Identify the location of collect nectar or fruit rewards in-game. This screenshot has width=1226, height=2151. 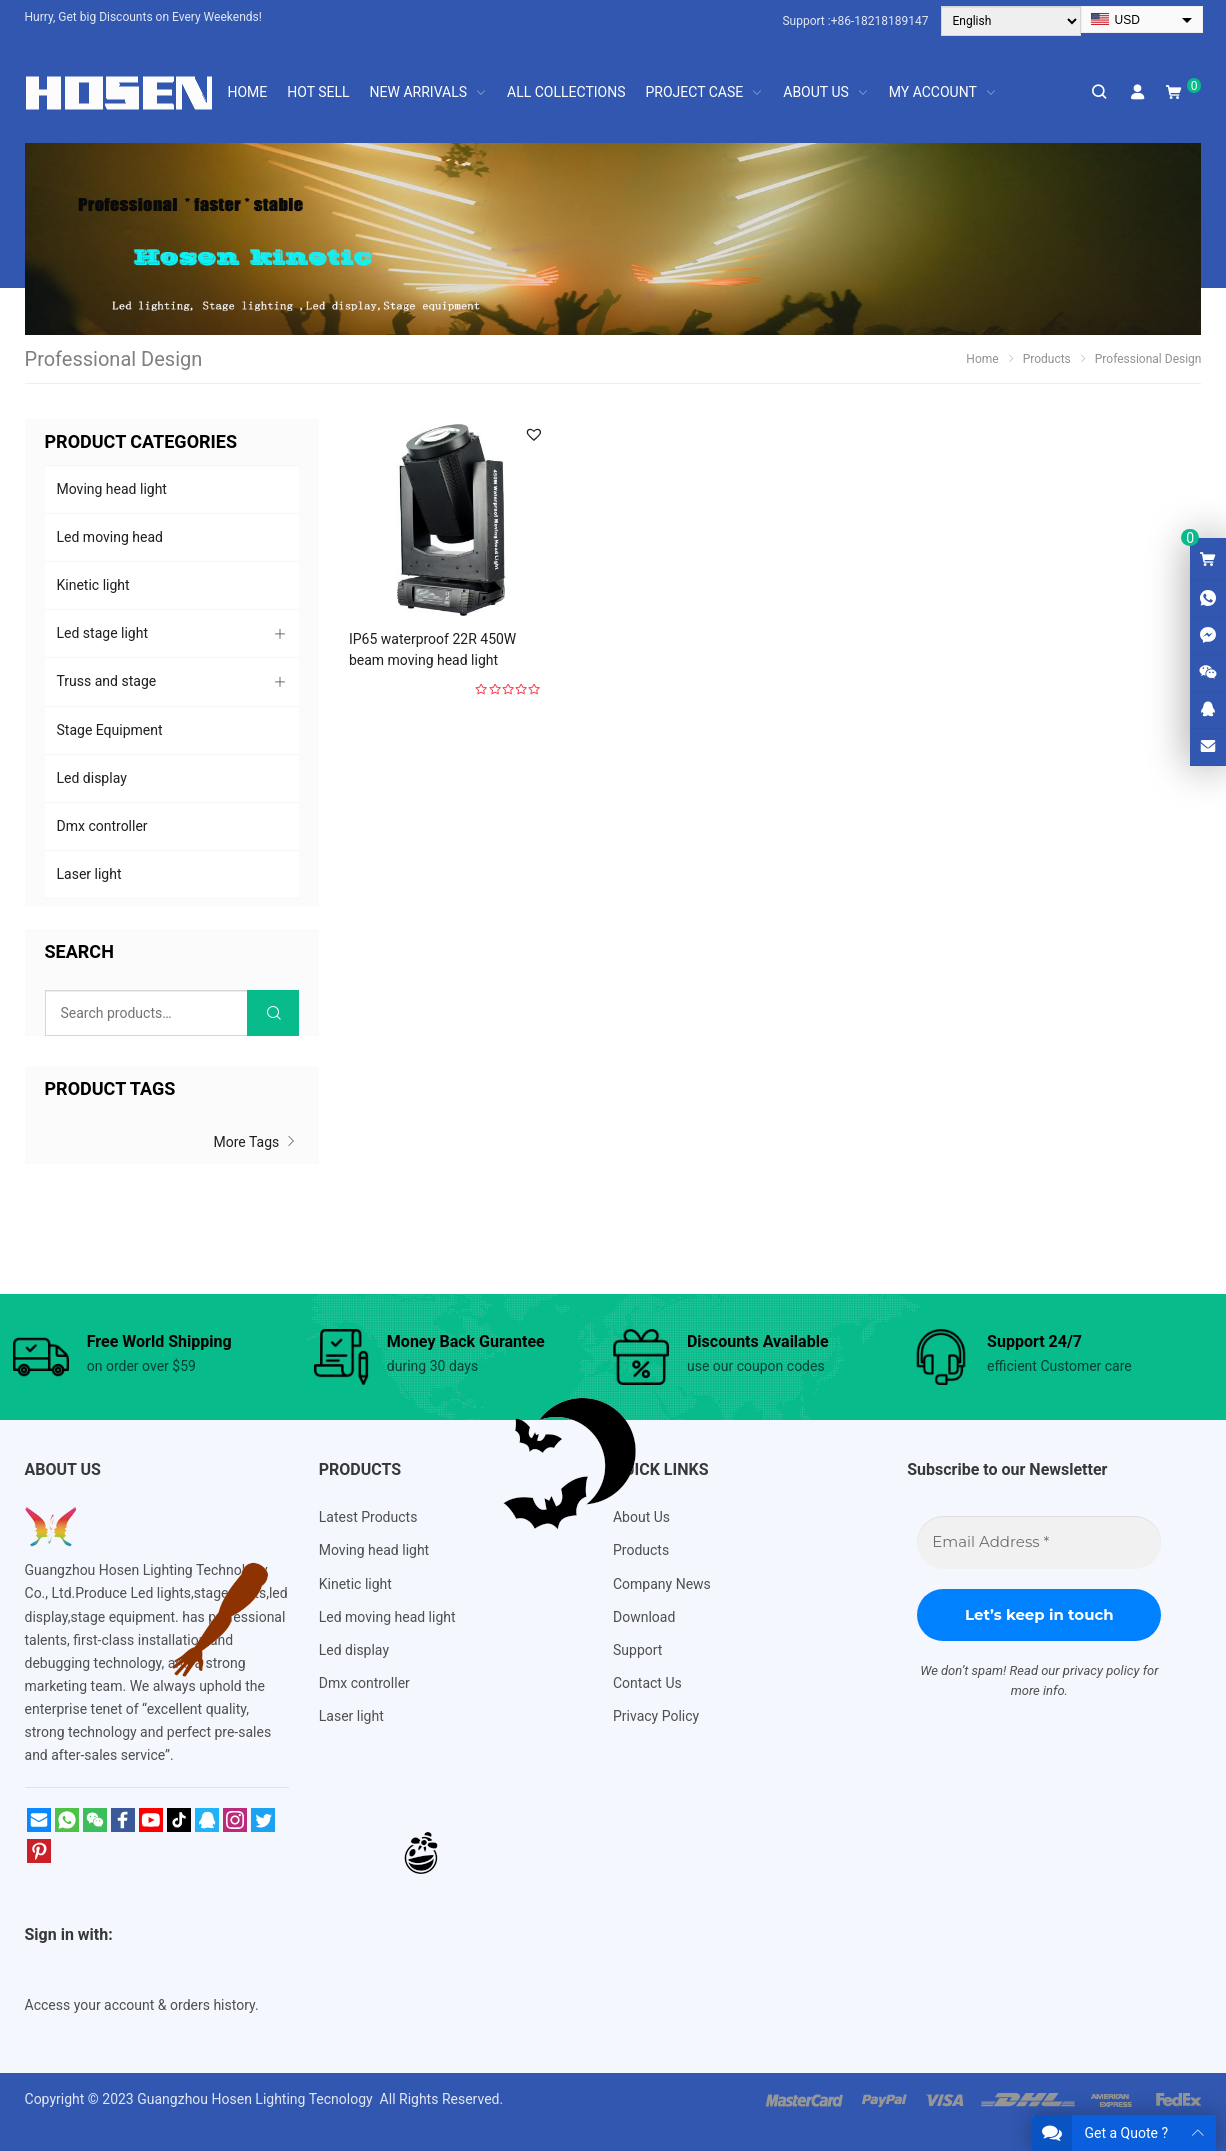
(421, 1853).